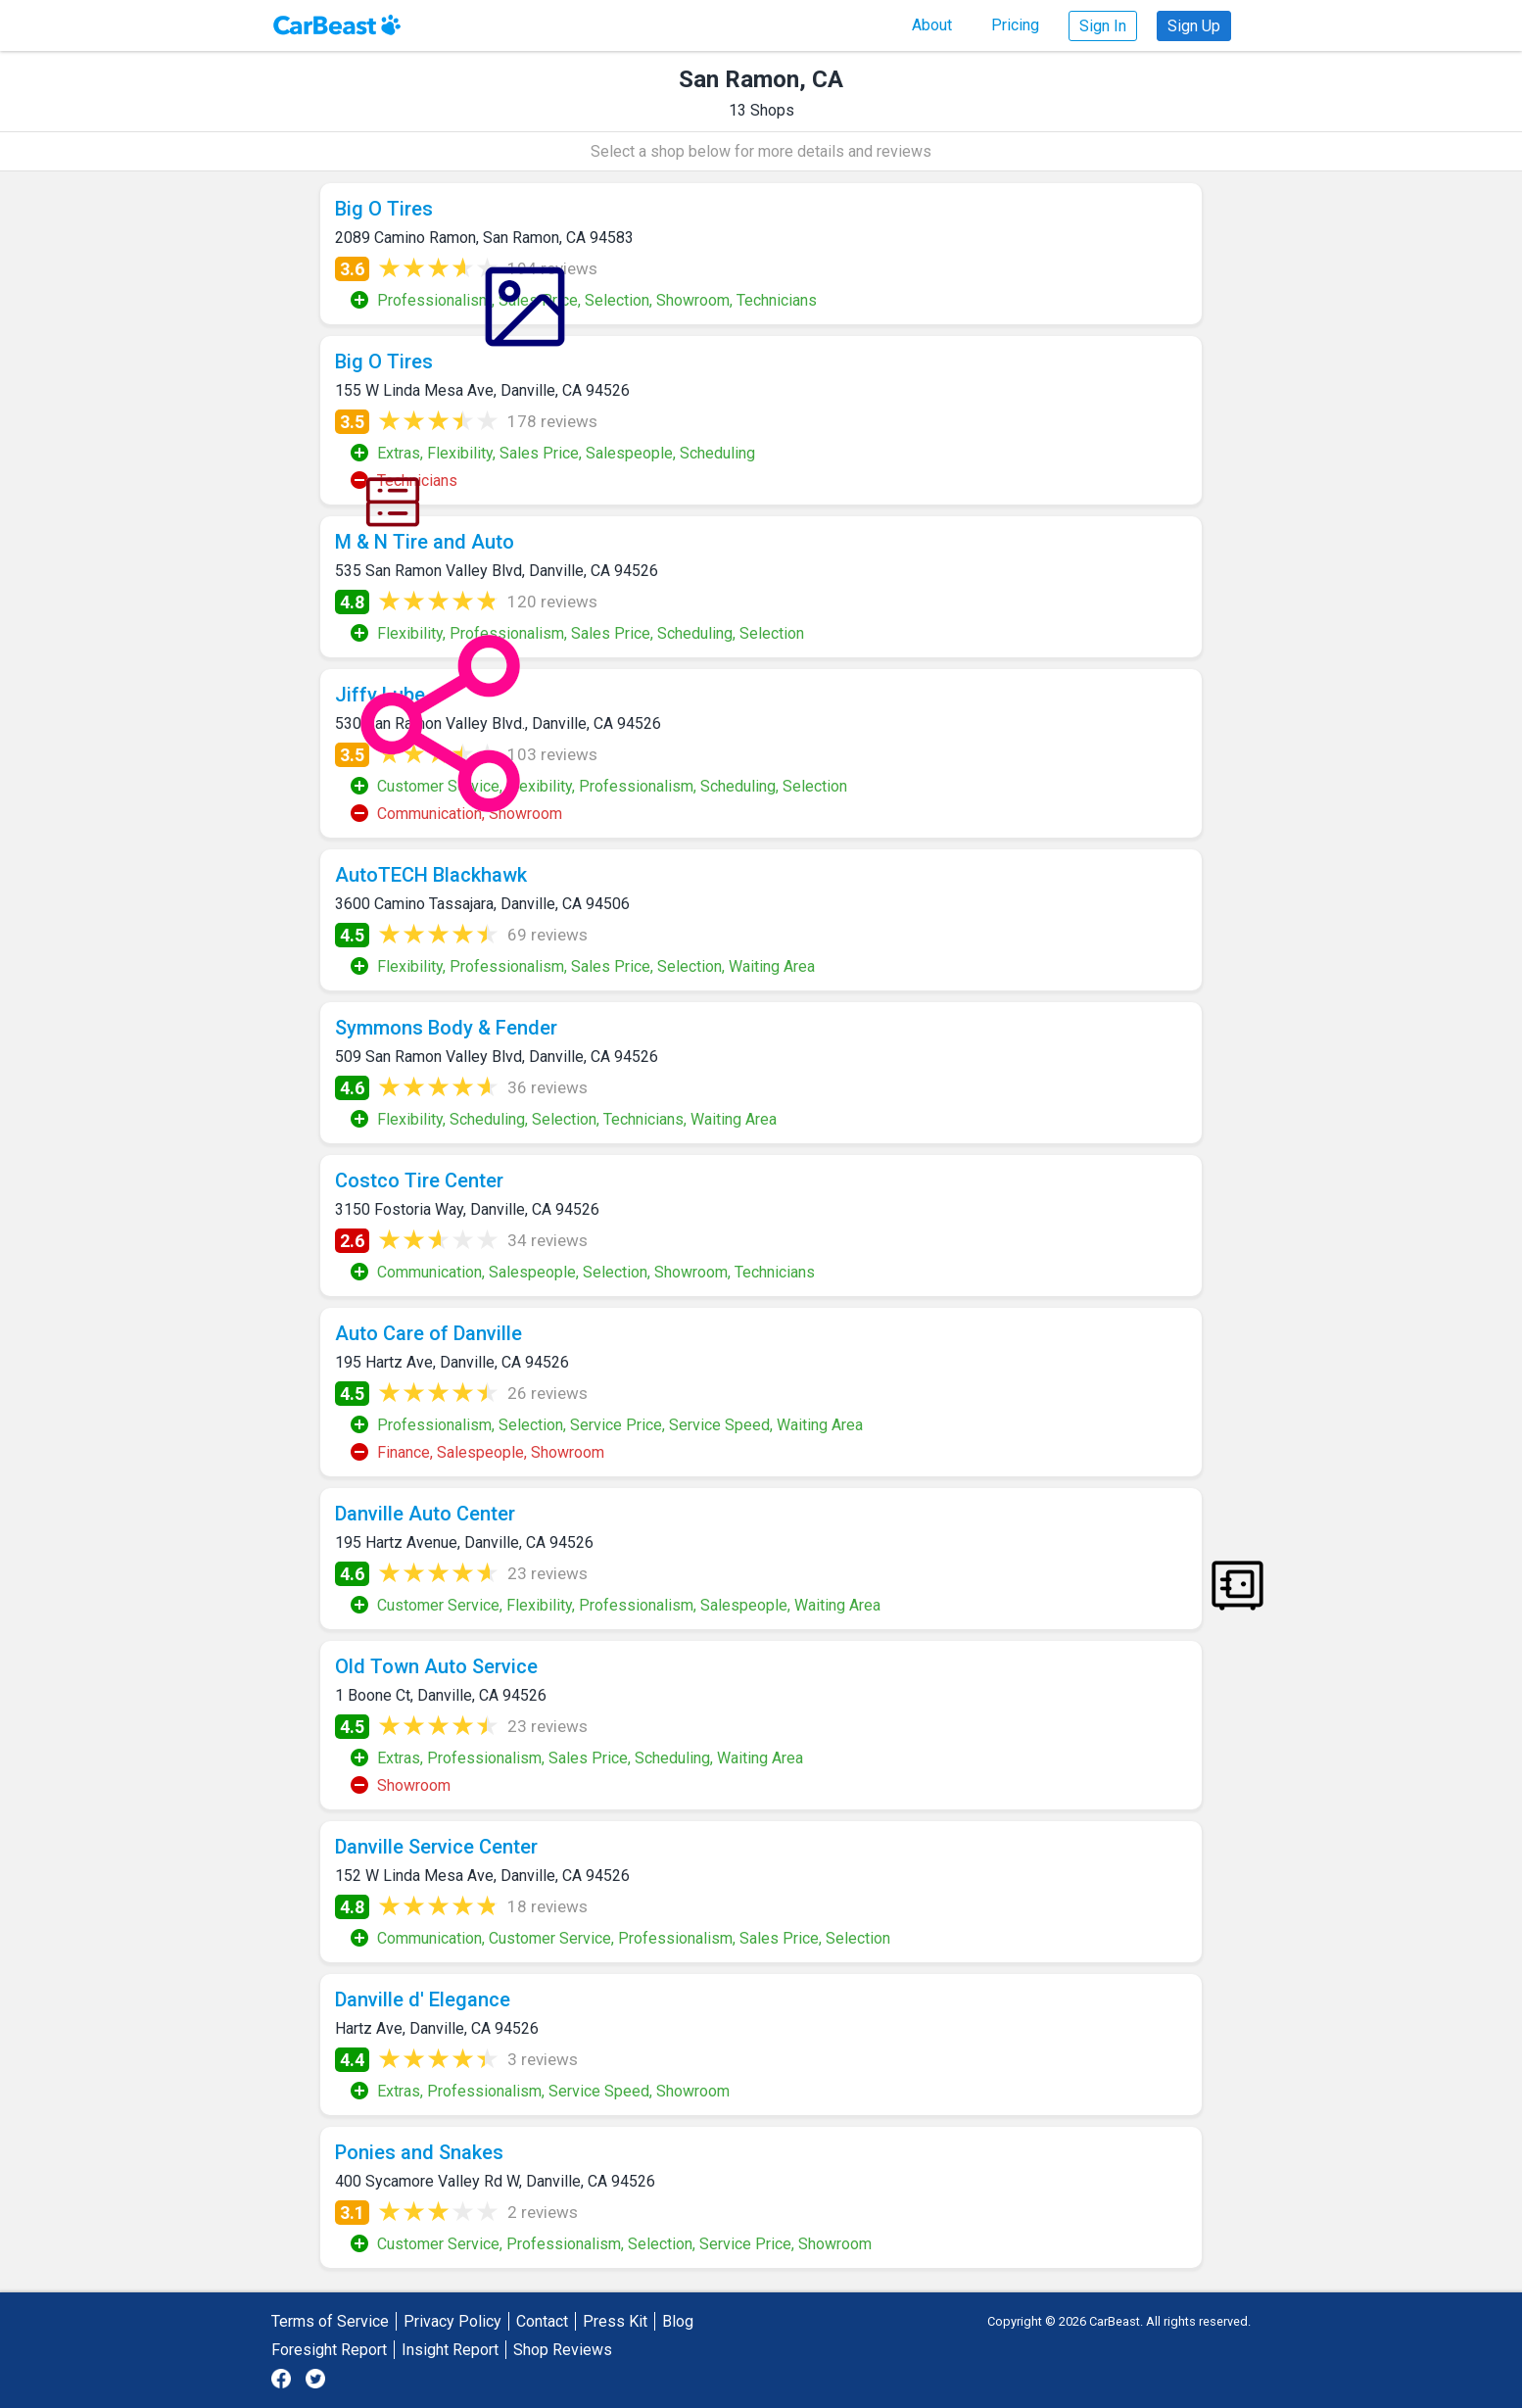  What do you see at coordinates (1237, 1586) in the screenshot?
I see `access fiscal host settings` at bounding box center [1237, 1586].